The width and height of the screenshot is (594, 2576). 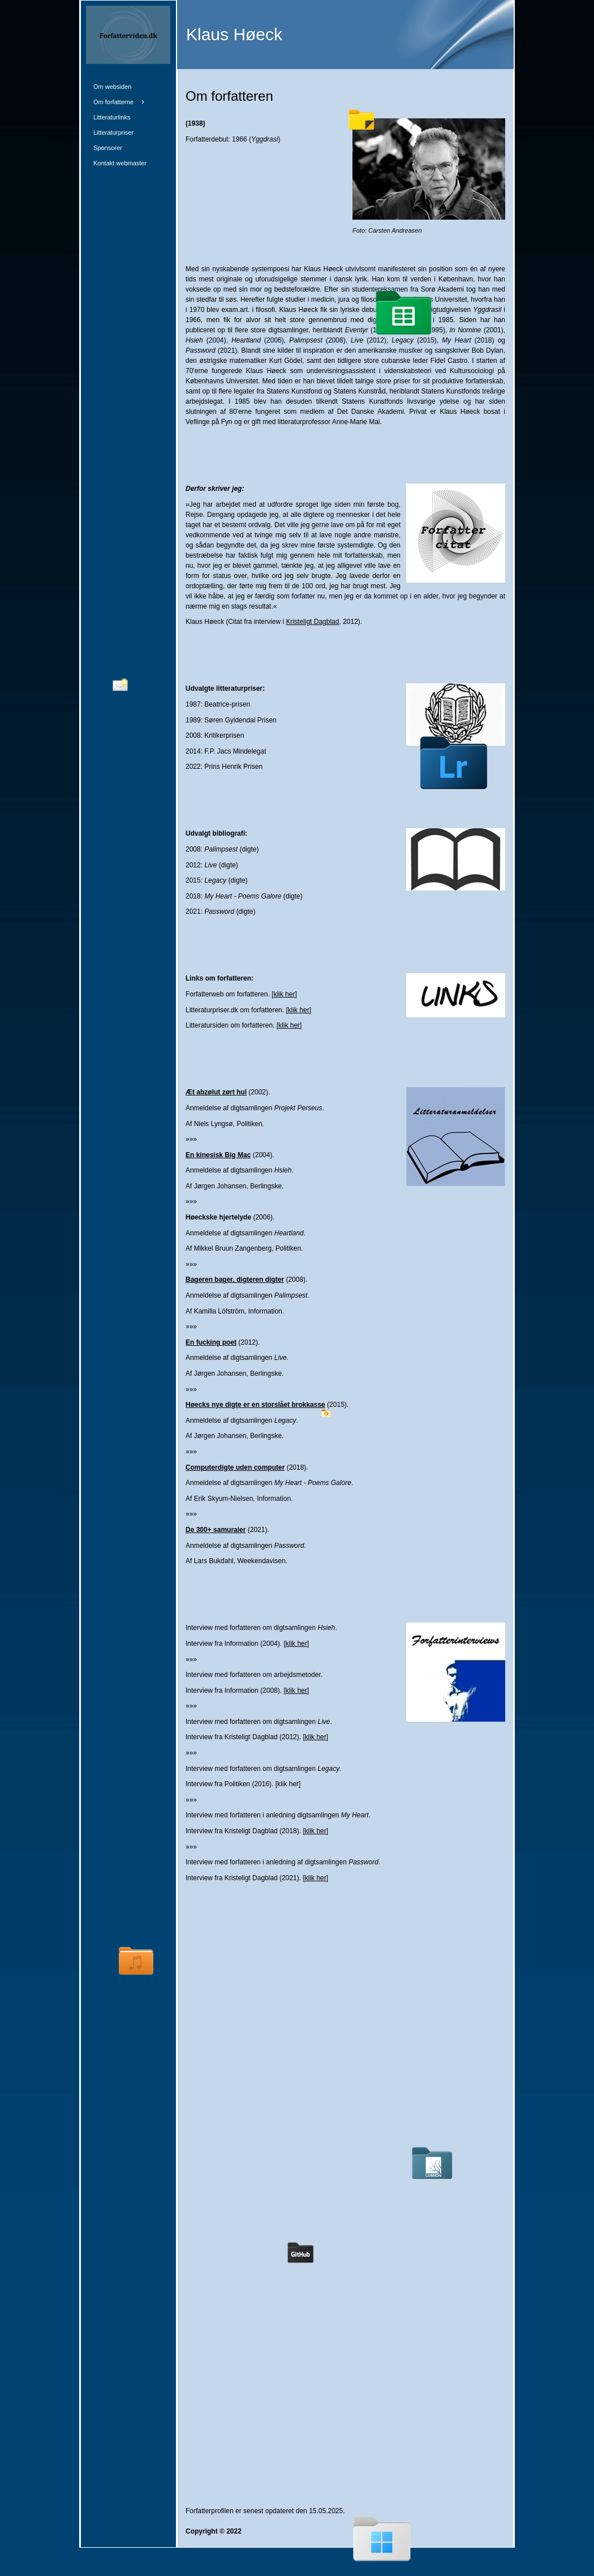 I want to click on open sticky notes folder, so click(x=361, y=120).